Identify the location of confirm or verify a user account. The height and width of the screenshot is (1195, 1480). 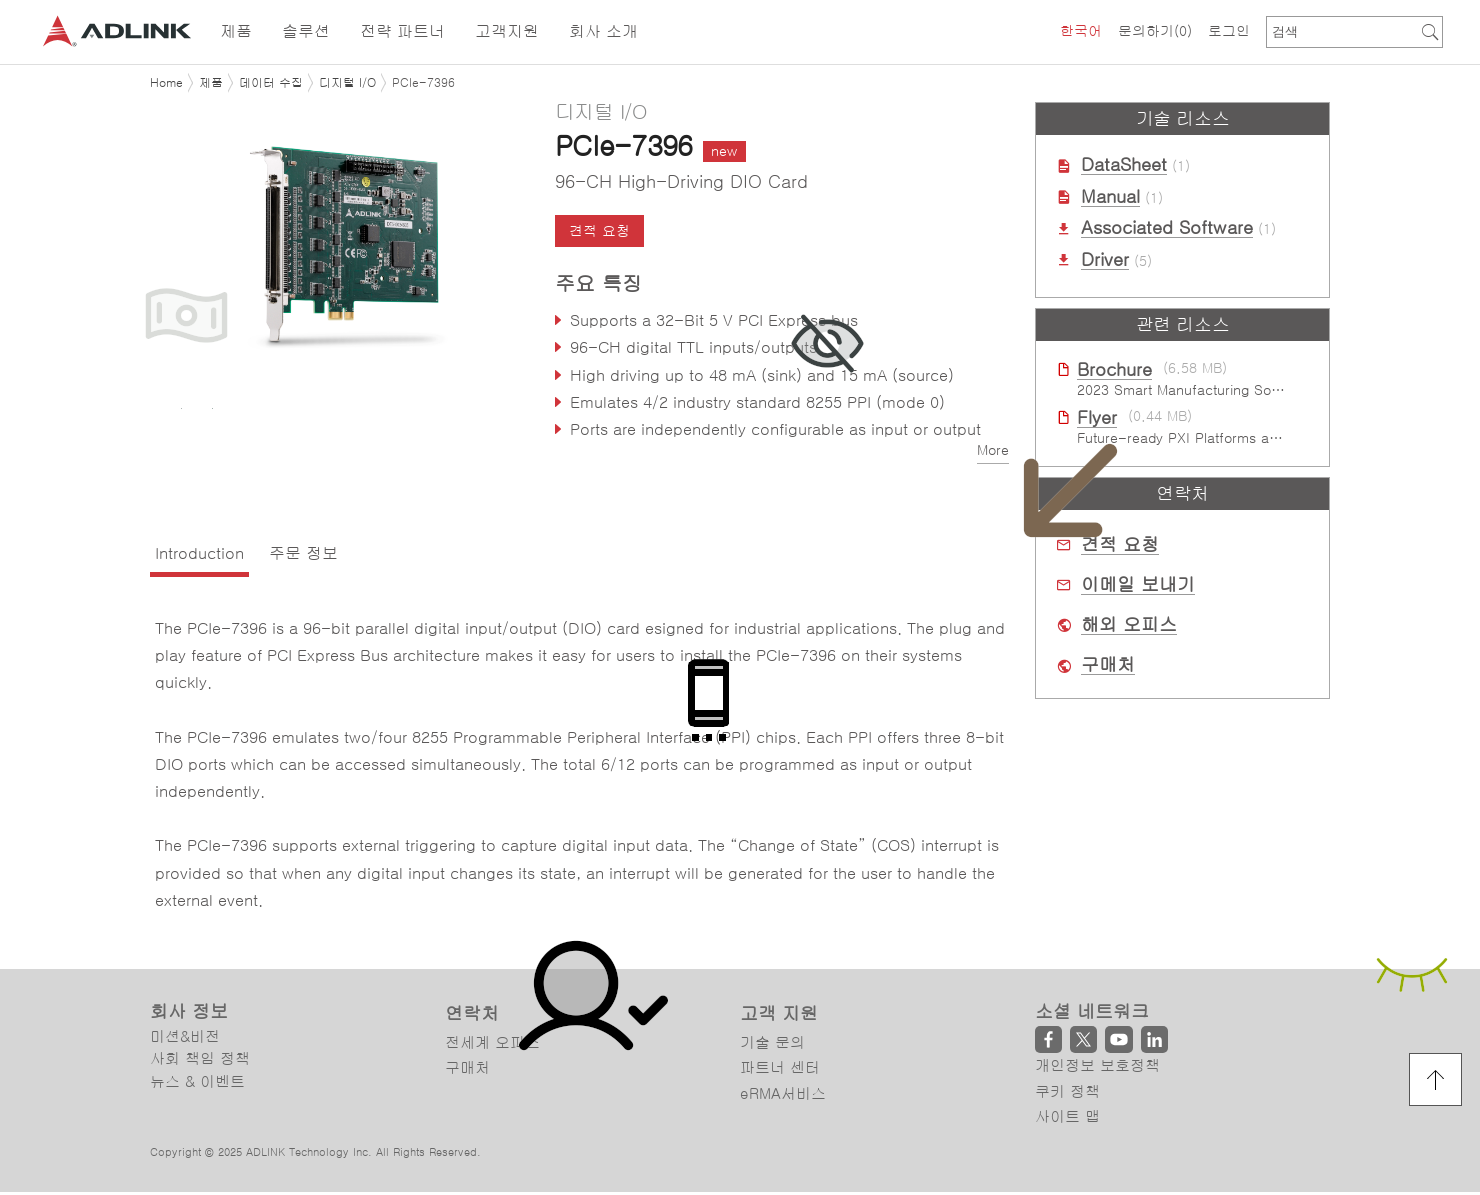
(588, 1000).